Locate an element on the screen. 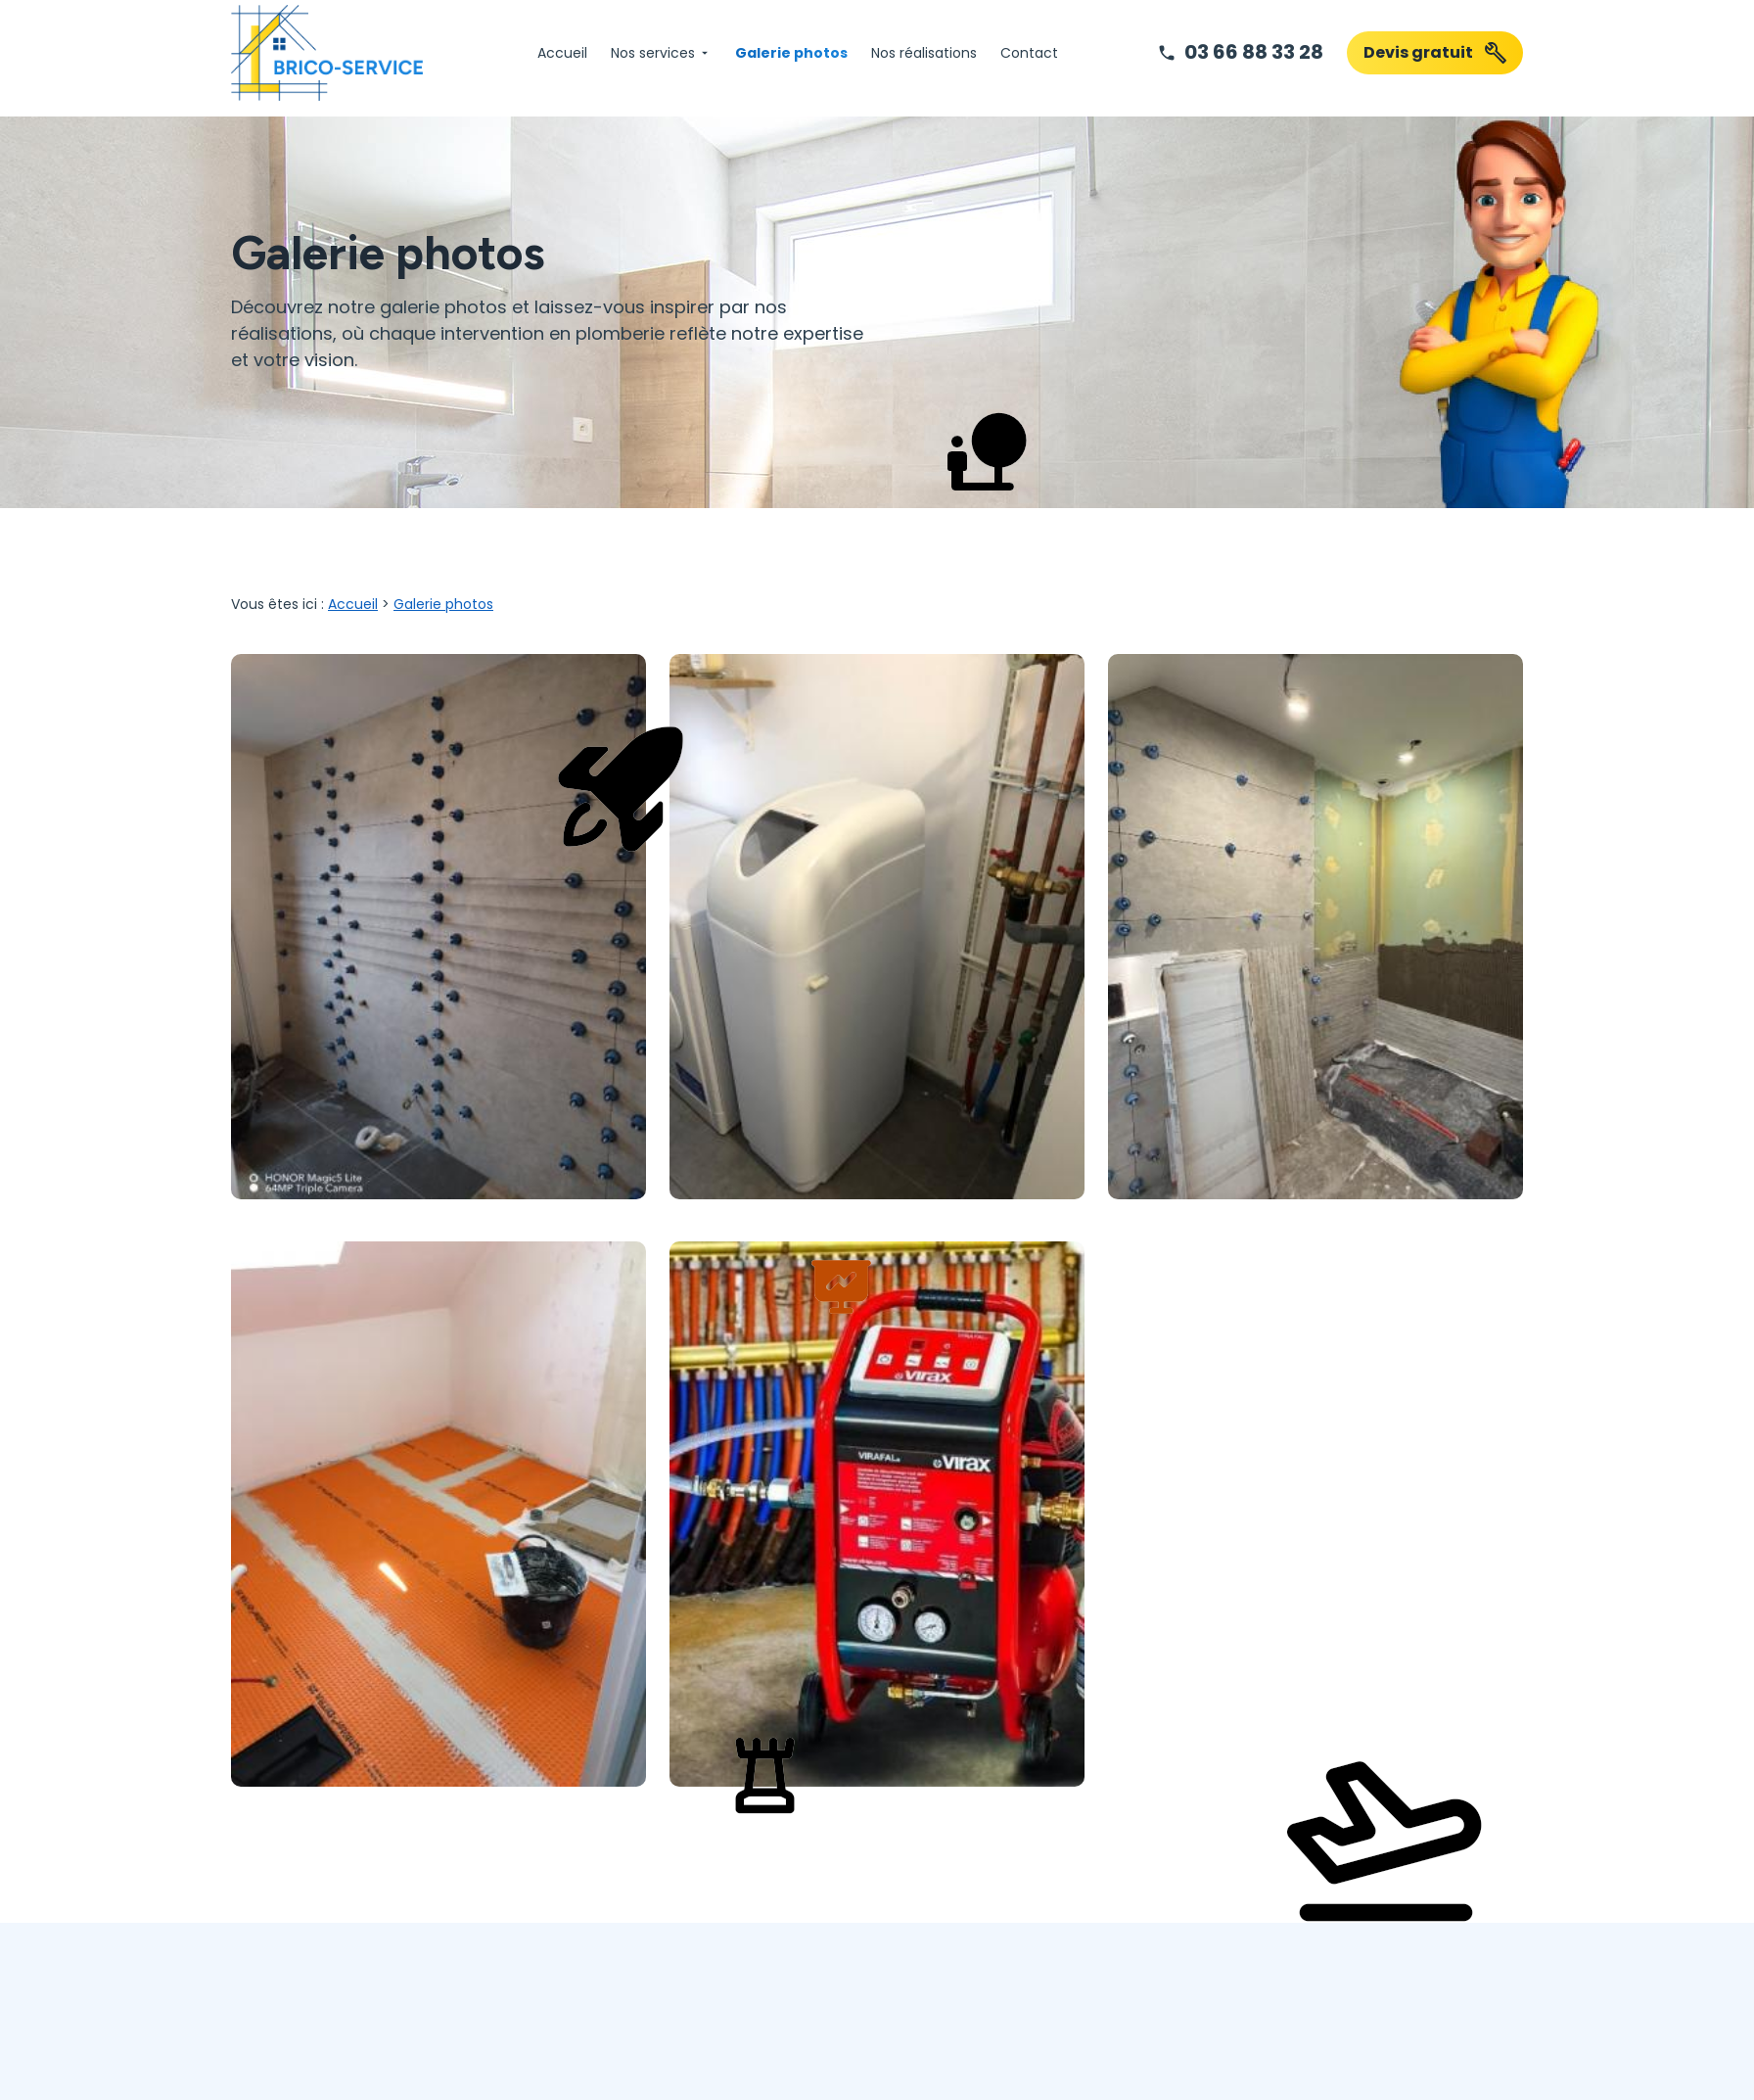  view departing flights is located at coordinates (1386, 1835).